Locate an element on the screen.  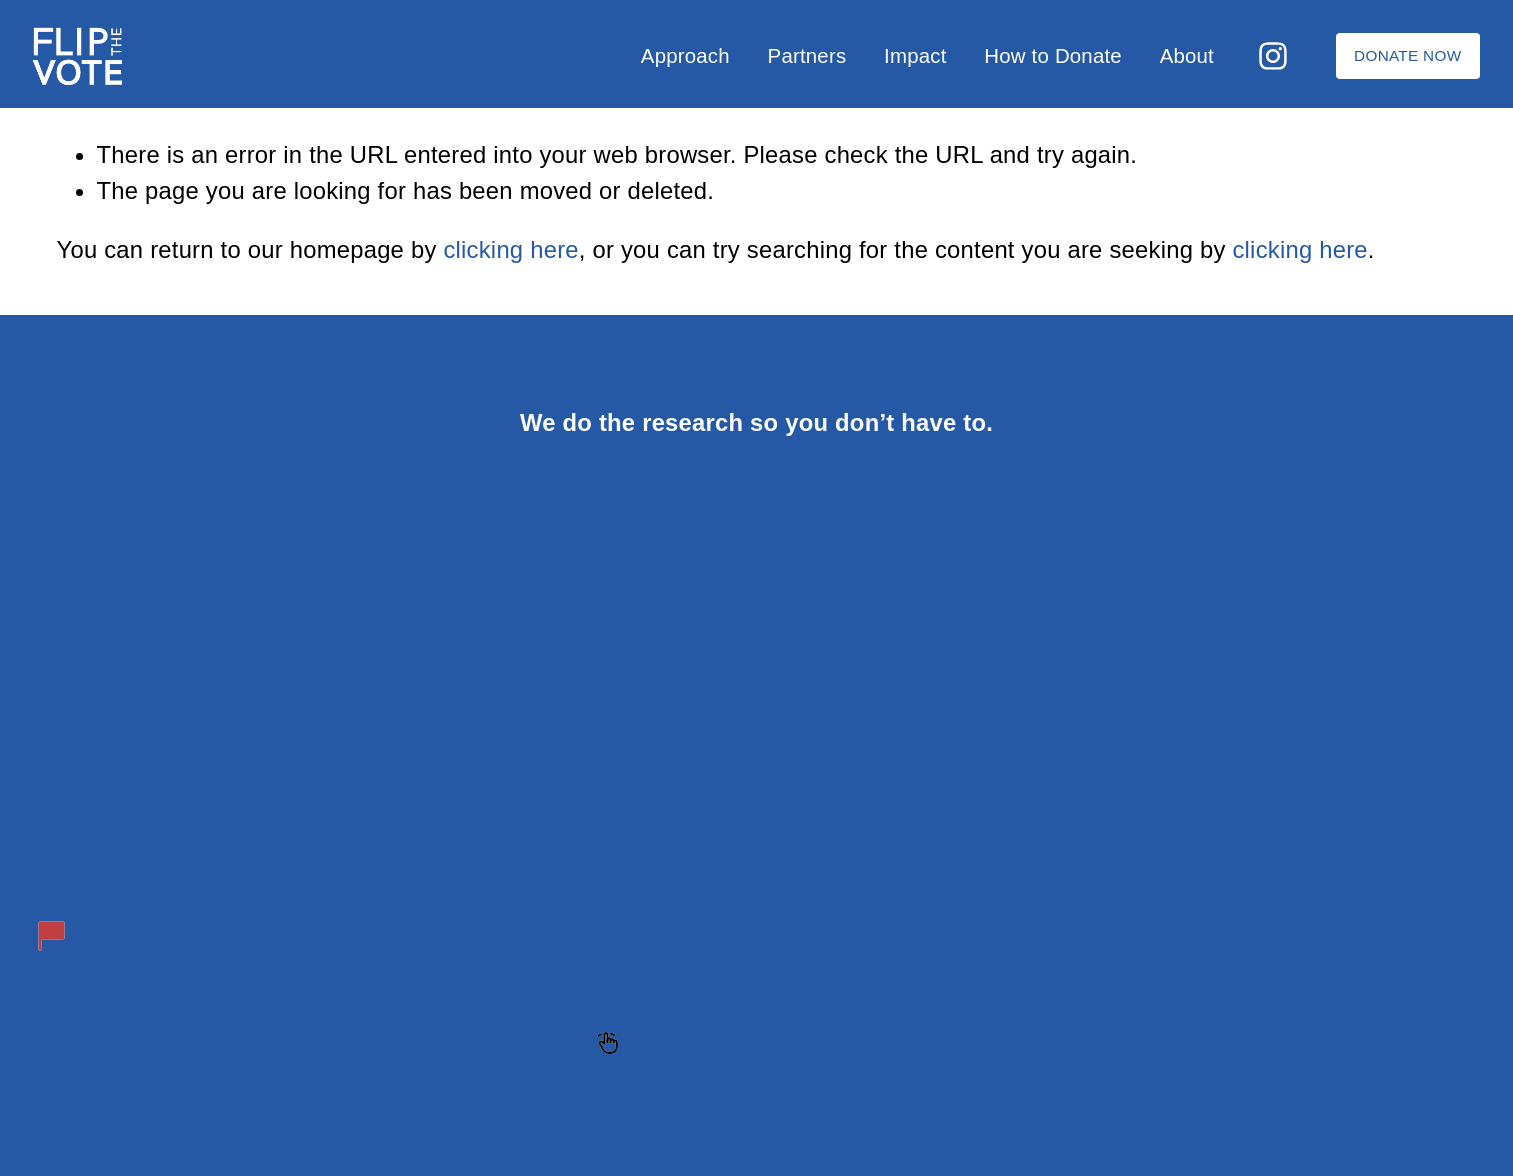
flag an item for review or attention is located at coordinates (51, 934).